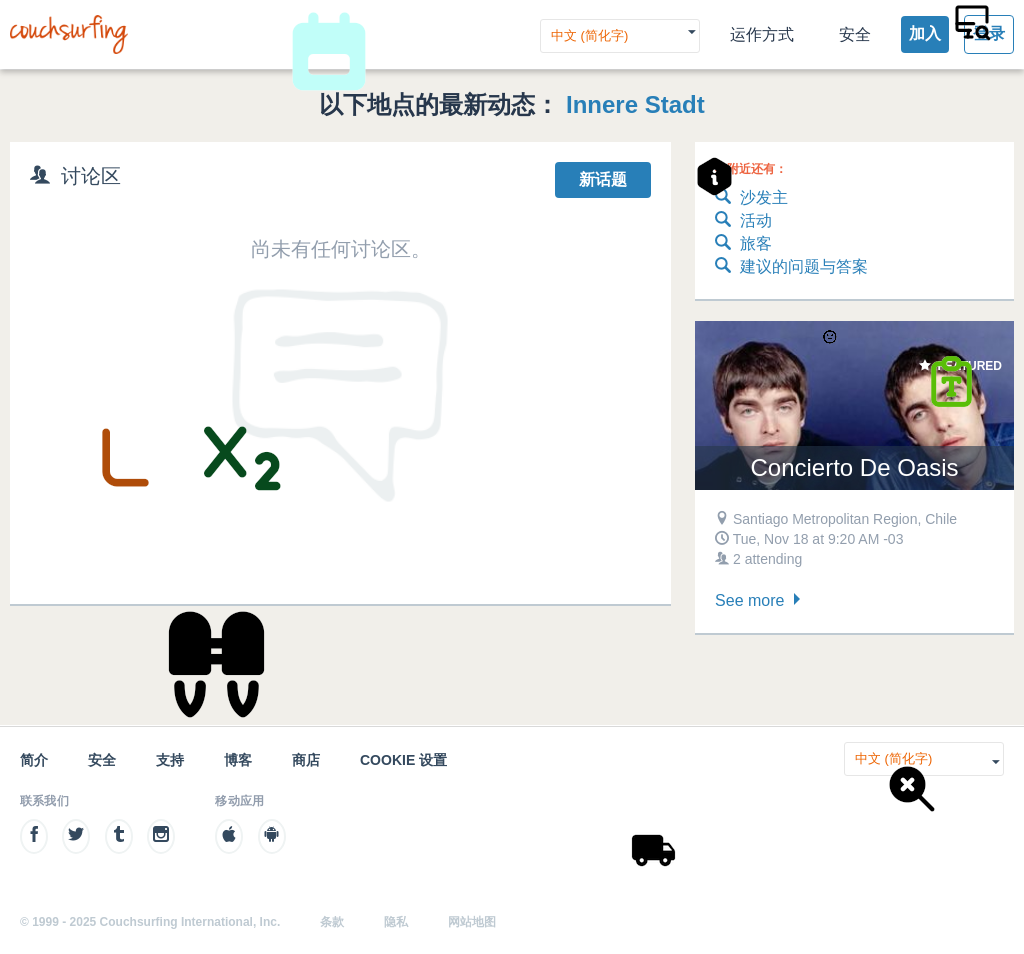  Describe the element at coordinates (951, 381) in the screenshot. I see `access text formatting options for clipboard content` at that location.